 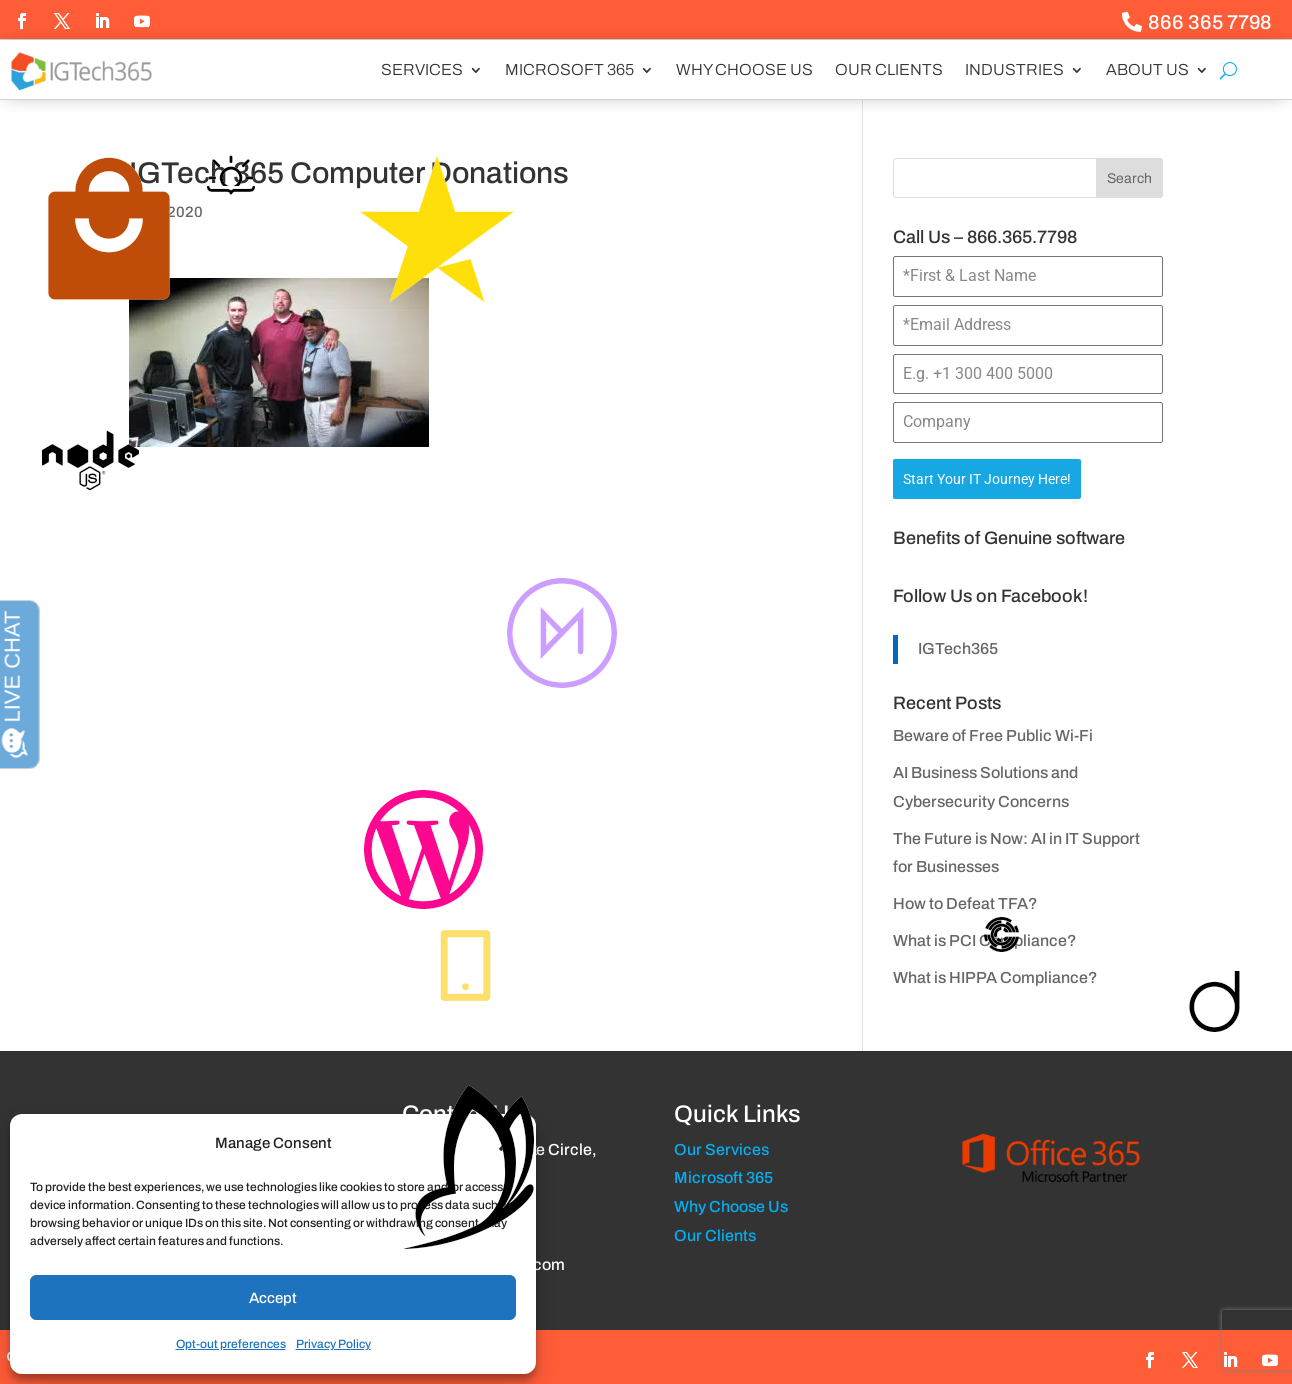 I want to click on osmc media center application logo, so click(x=562, y=633).